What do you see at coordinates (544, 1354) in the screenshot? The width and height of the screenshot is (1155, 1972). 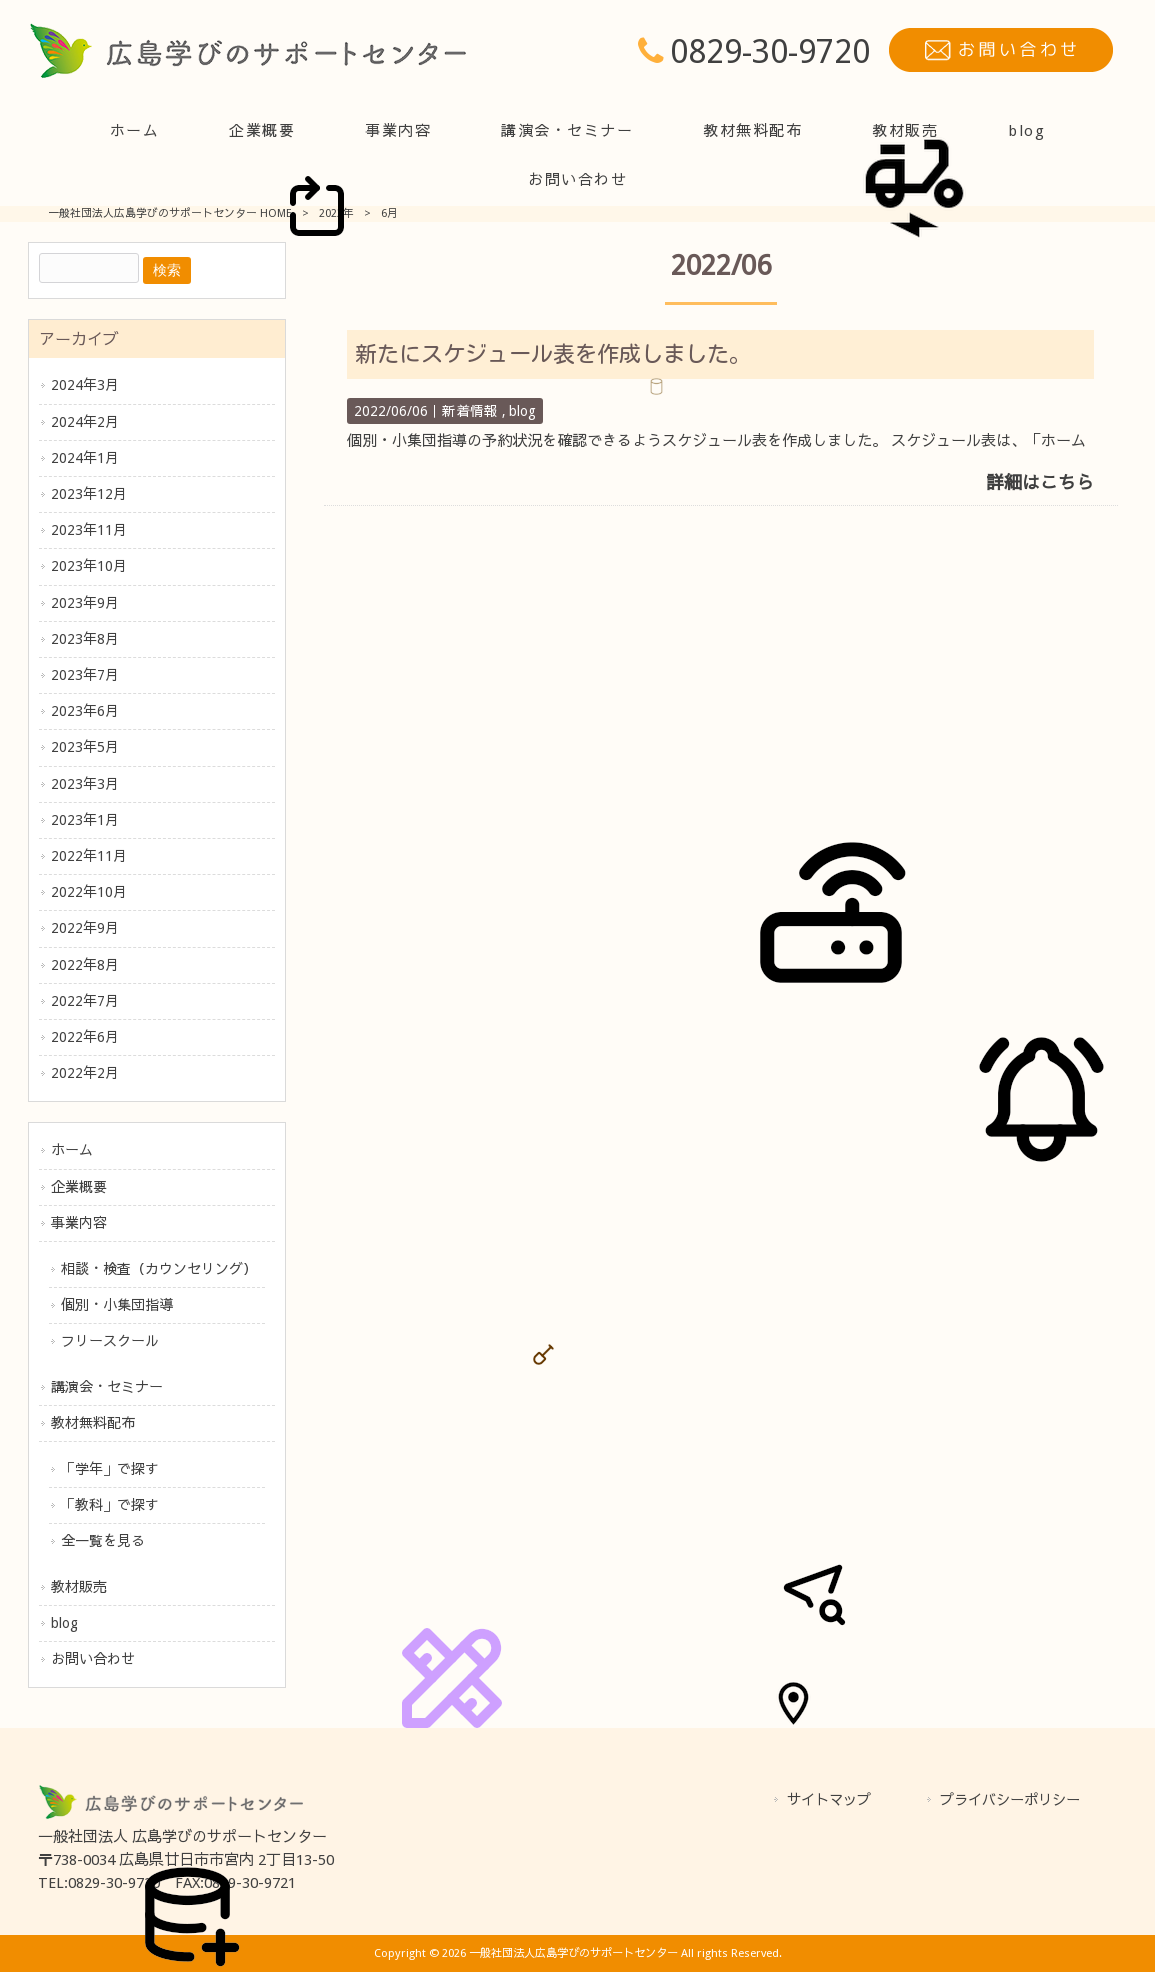 I see `access gardening or landscaping tools` at bounding box center [544, 1354].